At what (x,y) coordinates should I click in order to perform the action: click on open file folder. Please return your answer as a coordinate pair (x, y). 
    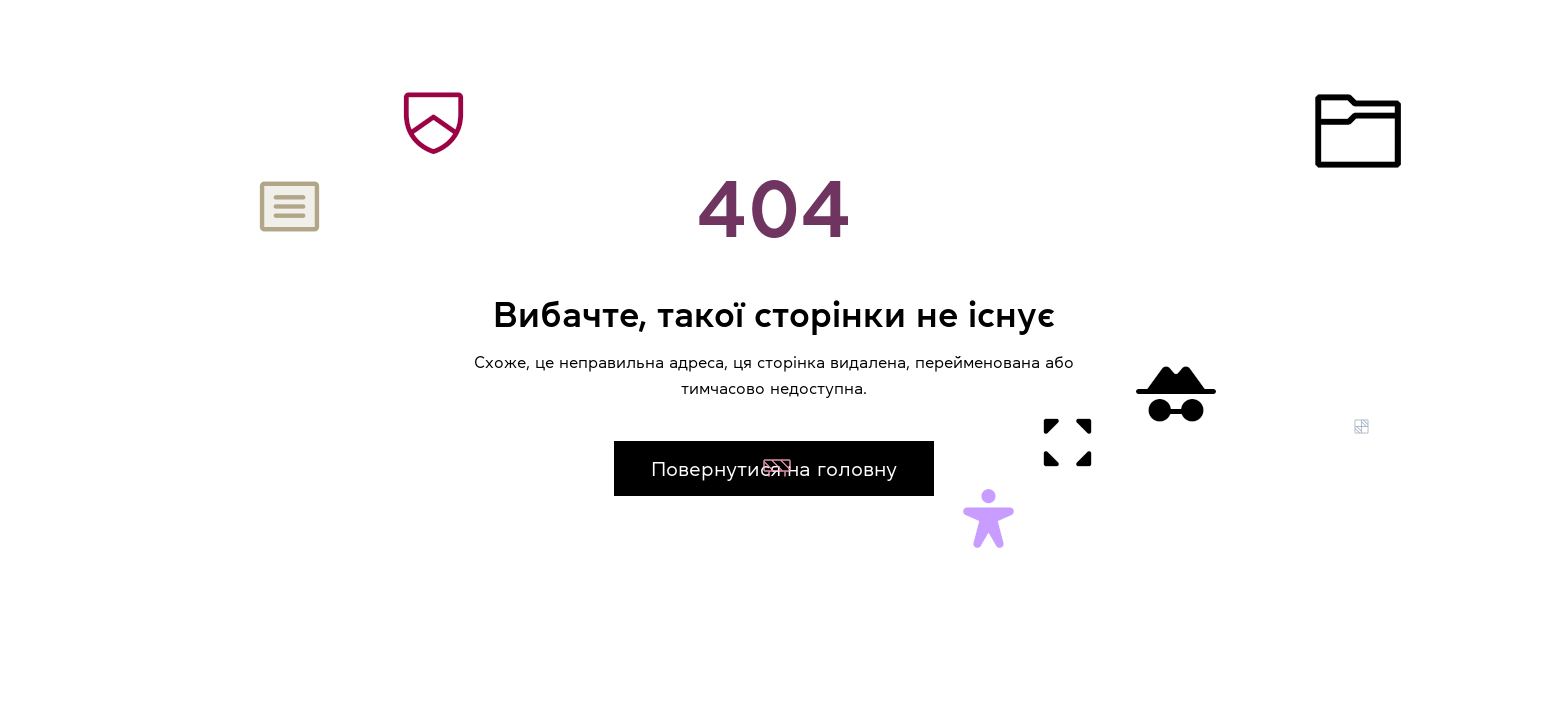
    Looking at the image, I should click on (1358, 131).